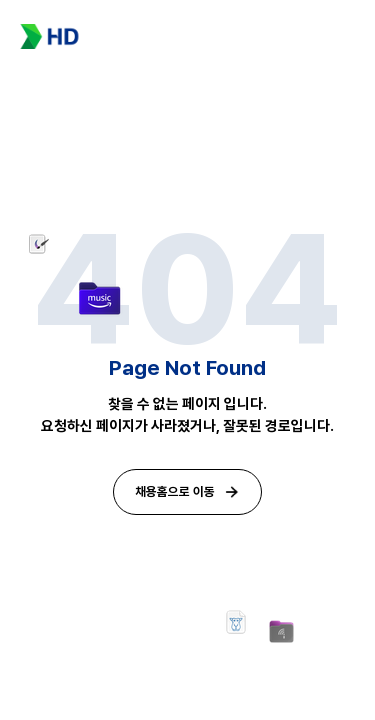 The image size is (375, 720). I want to click on create a new application or software package, so click(39, 244).